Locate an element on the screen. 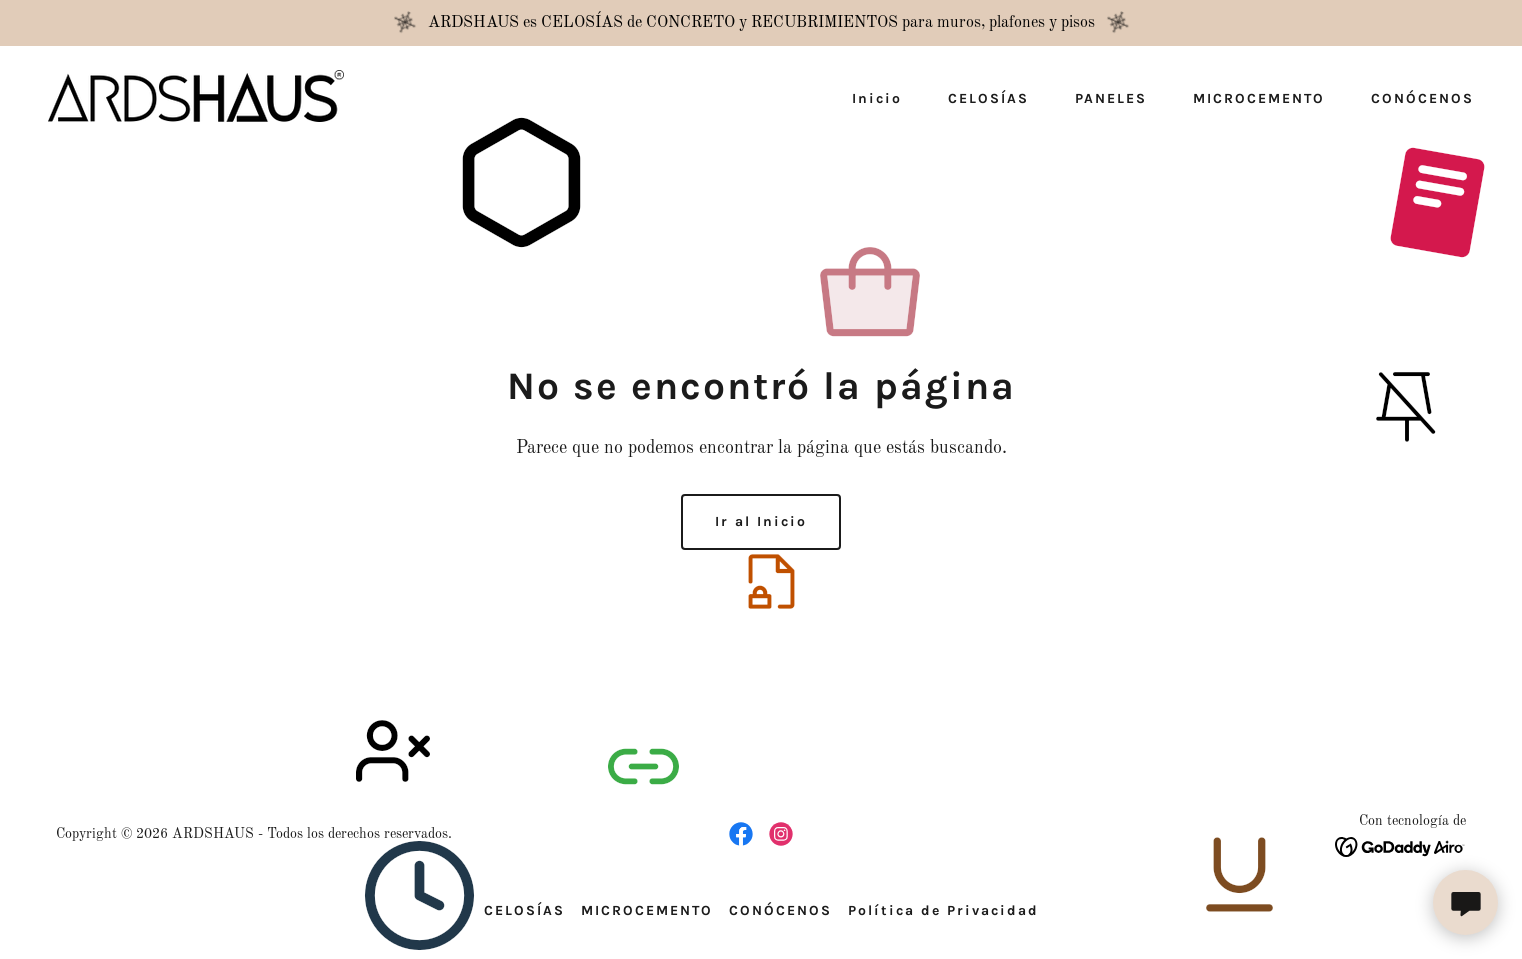 The height and width of the screenshot is (959, 1522). unpin this item is located at coordinates (1407, 403).